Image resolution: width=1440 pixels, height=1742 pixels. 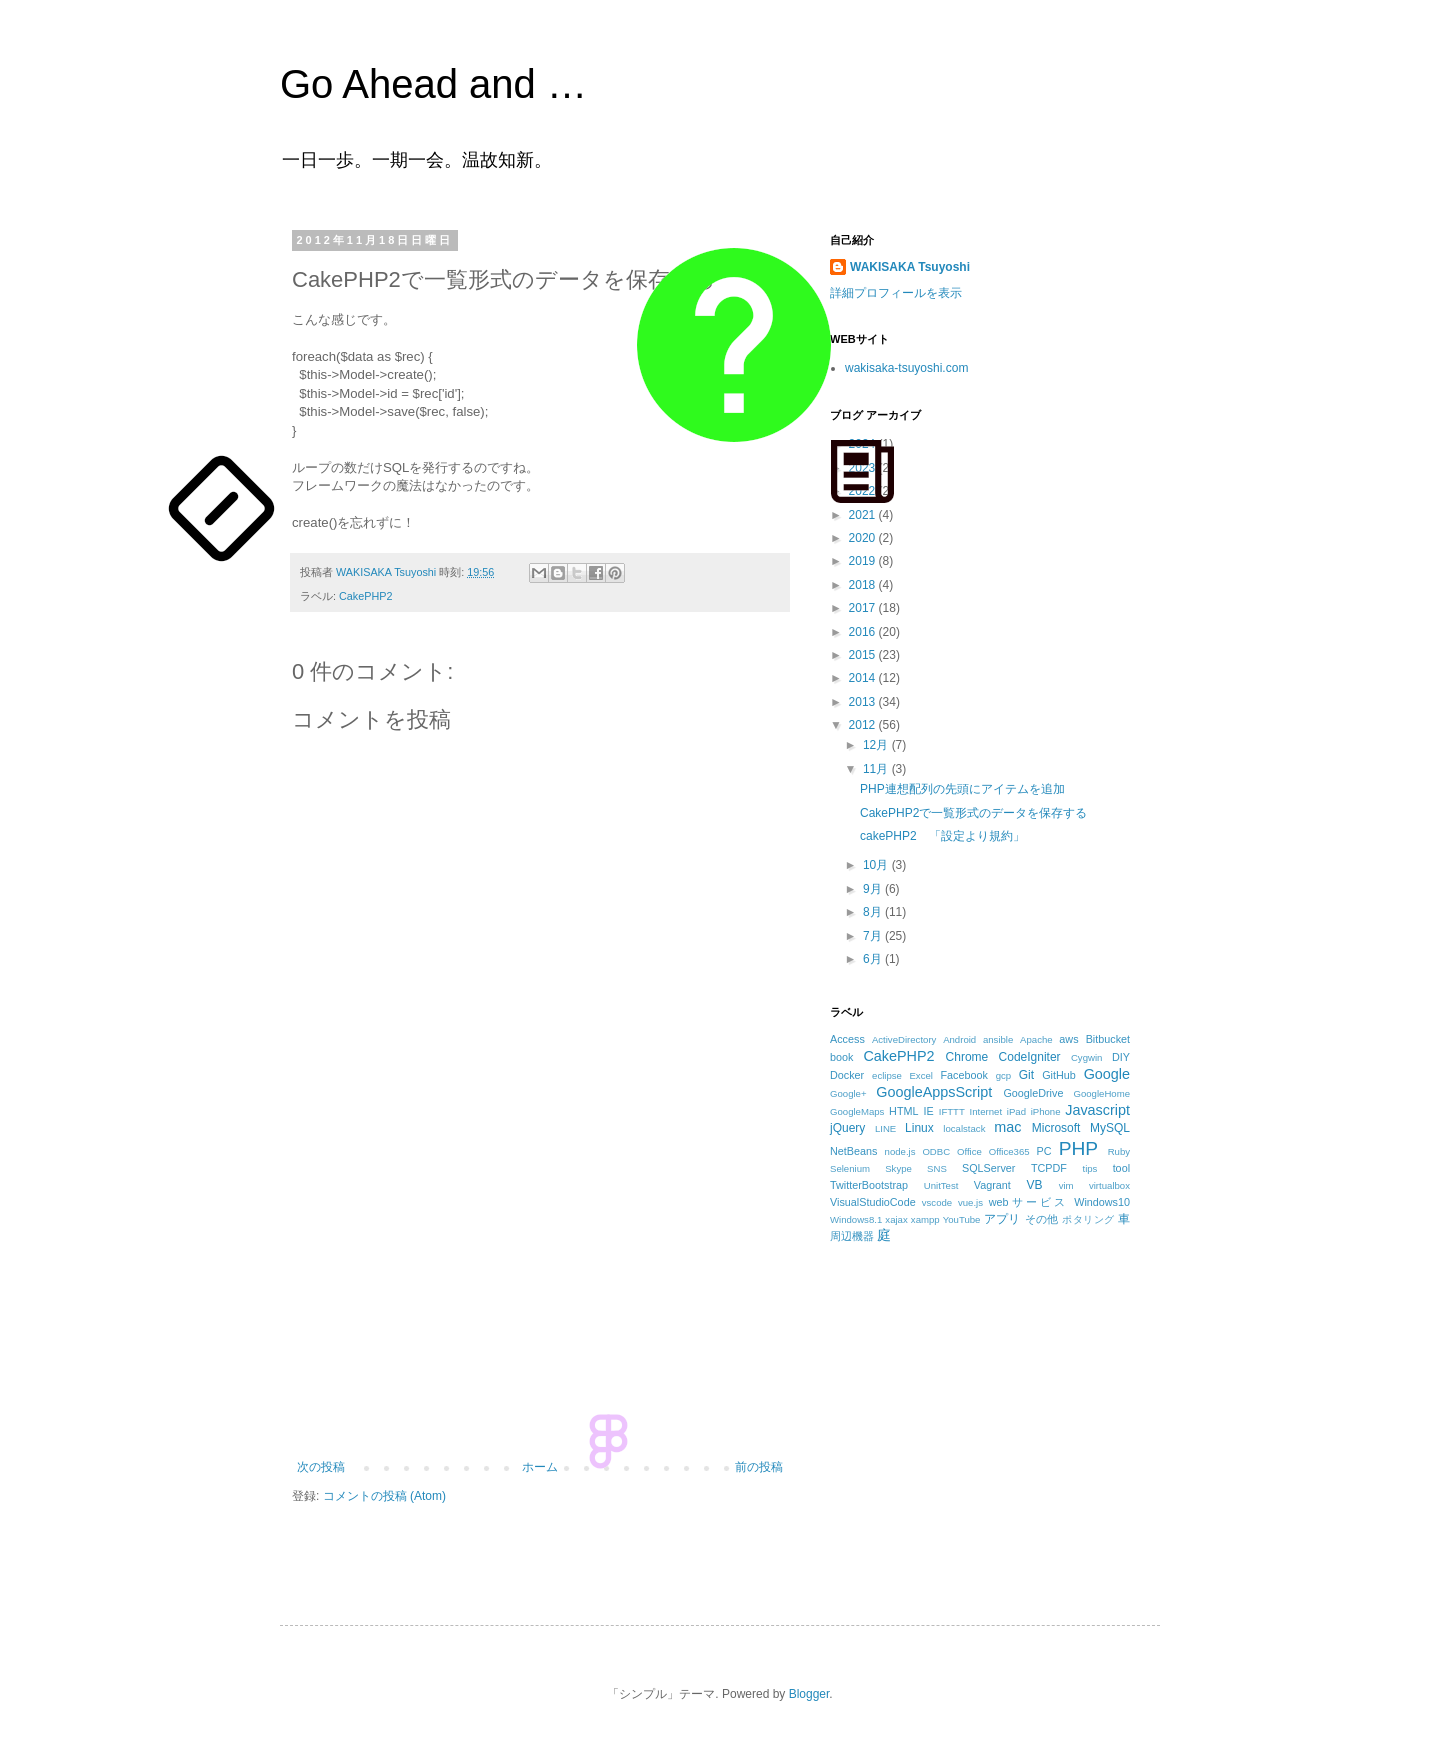 What do you see at coordinates (608, 1441) in the screenshot?
I see `open figma design file` at bounding box center [608, 1441].